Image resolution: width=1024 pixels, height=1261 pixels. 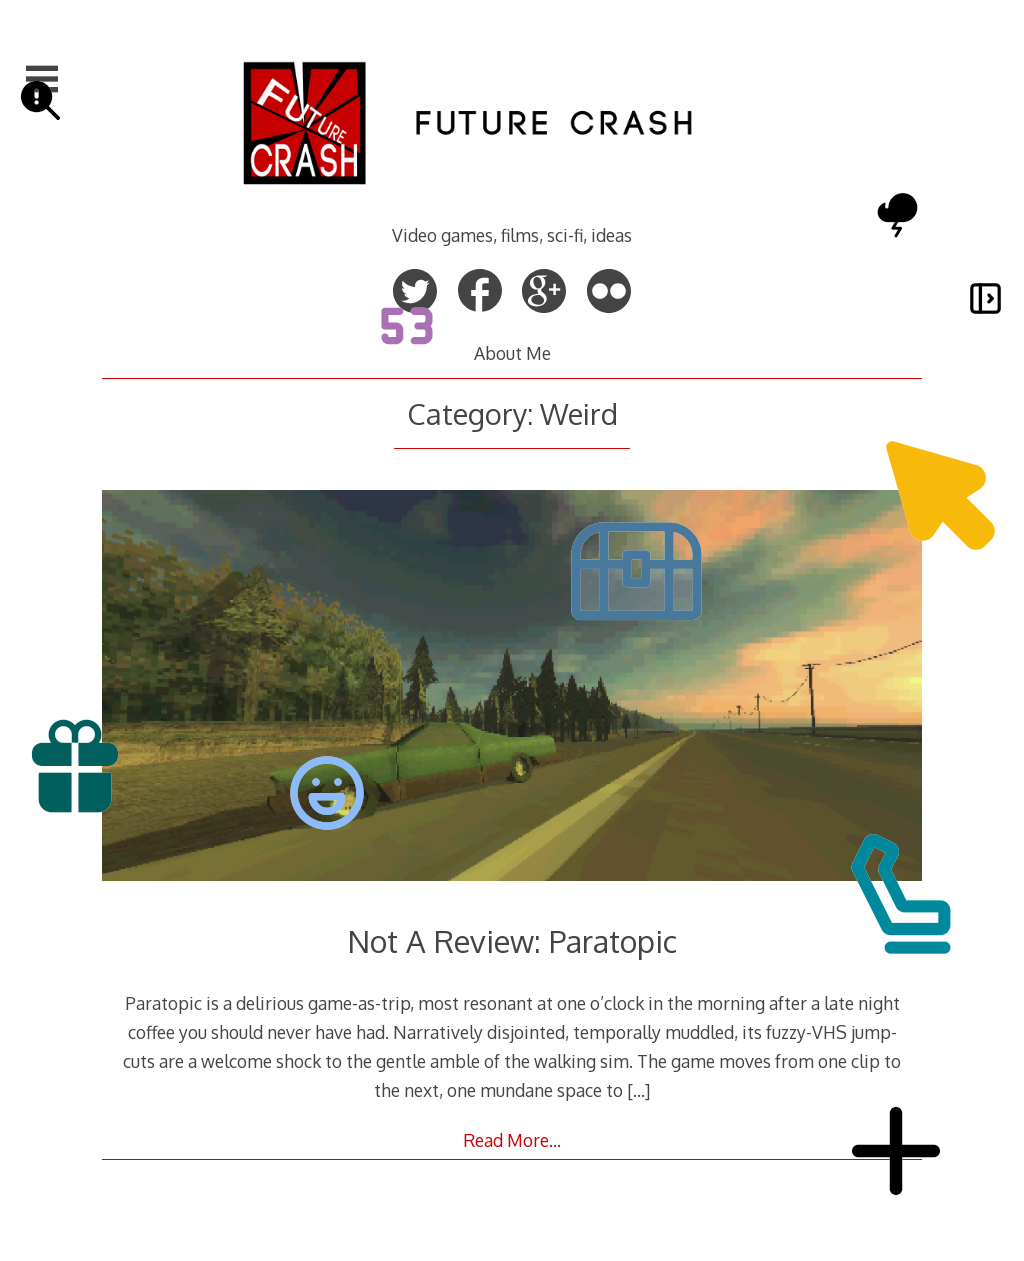 What do you see at coordinates (40, 100) in the screenshot?
I see `search error or warning` at bounding box center [40, 100].